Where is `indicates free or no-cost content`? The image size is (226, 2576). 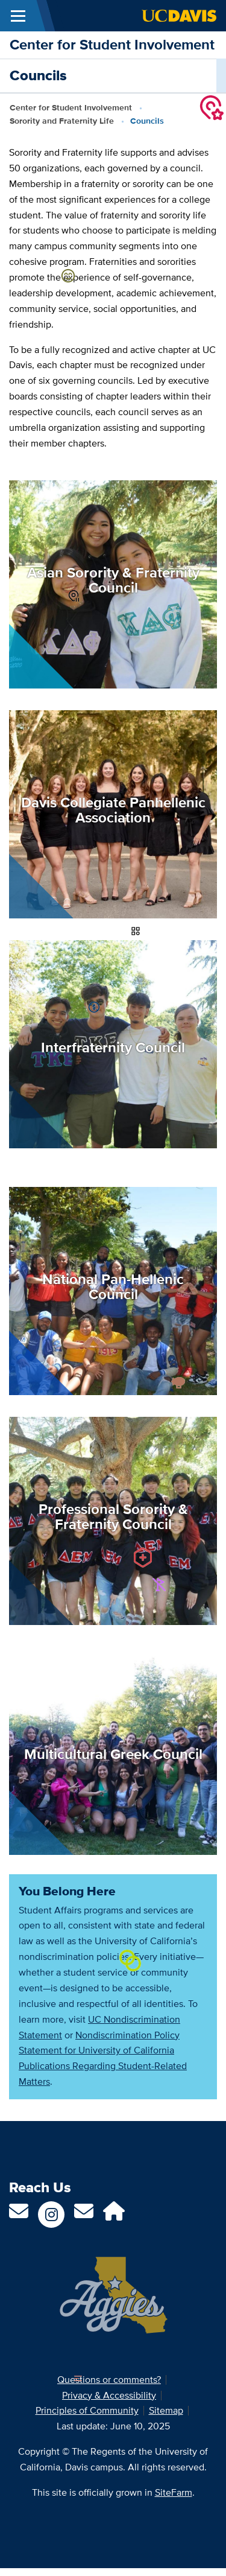 indicates free or no-cost content is located at coordinates (94, 1007).